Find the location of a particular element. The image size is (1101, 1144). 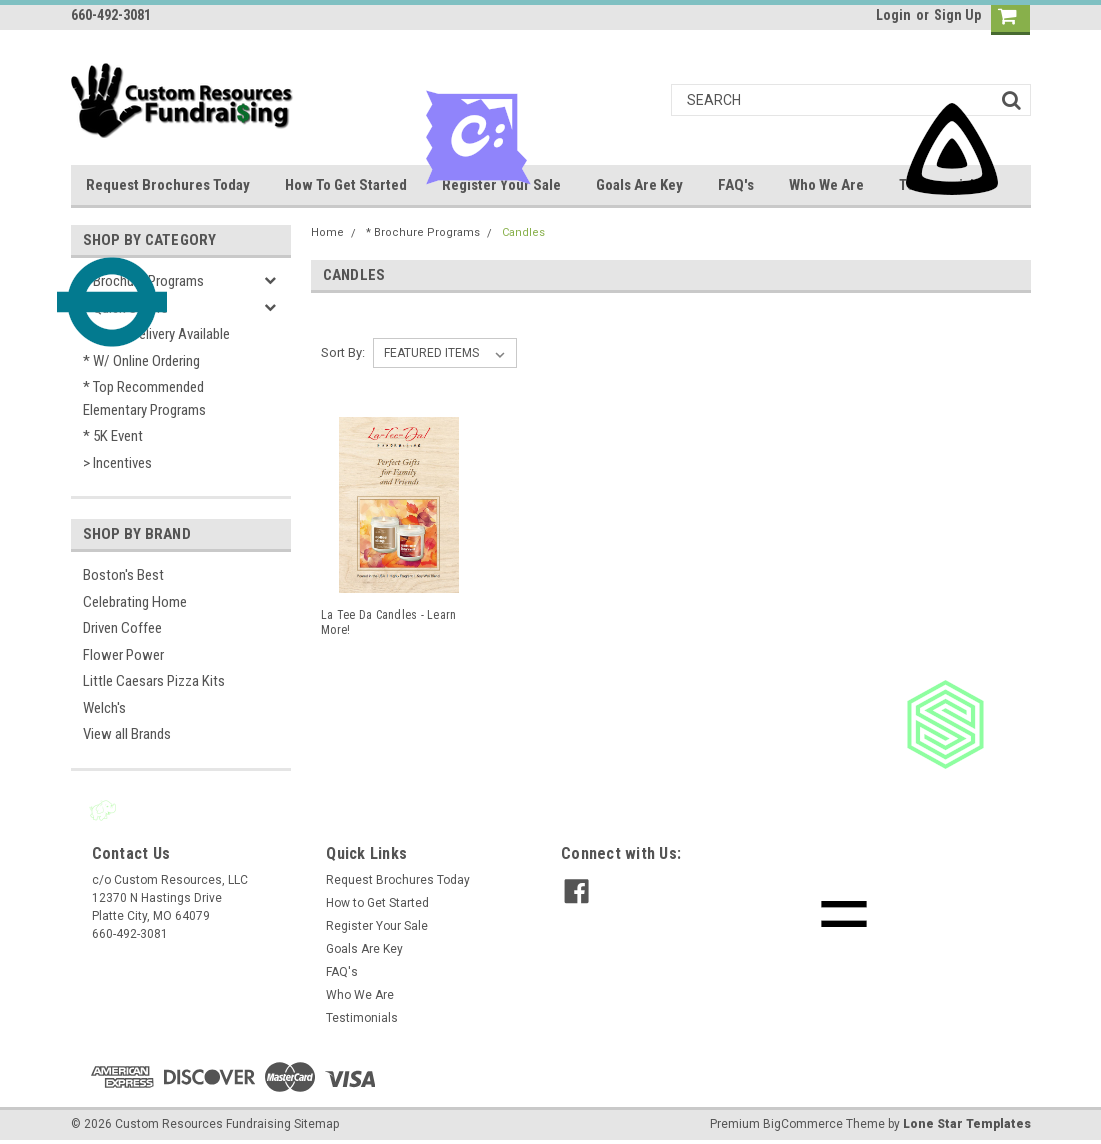

SurrealDB logo is located at coordinates (945, 724).